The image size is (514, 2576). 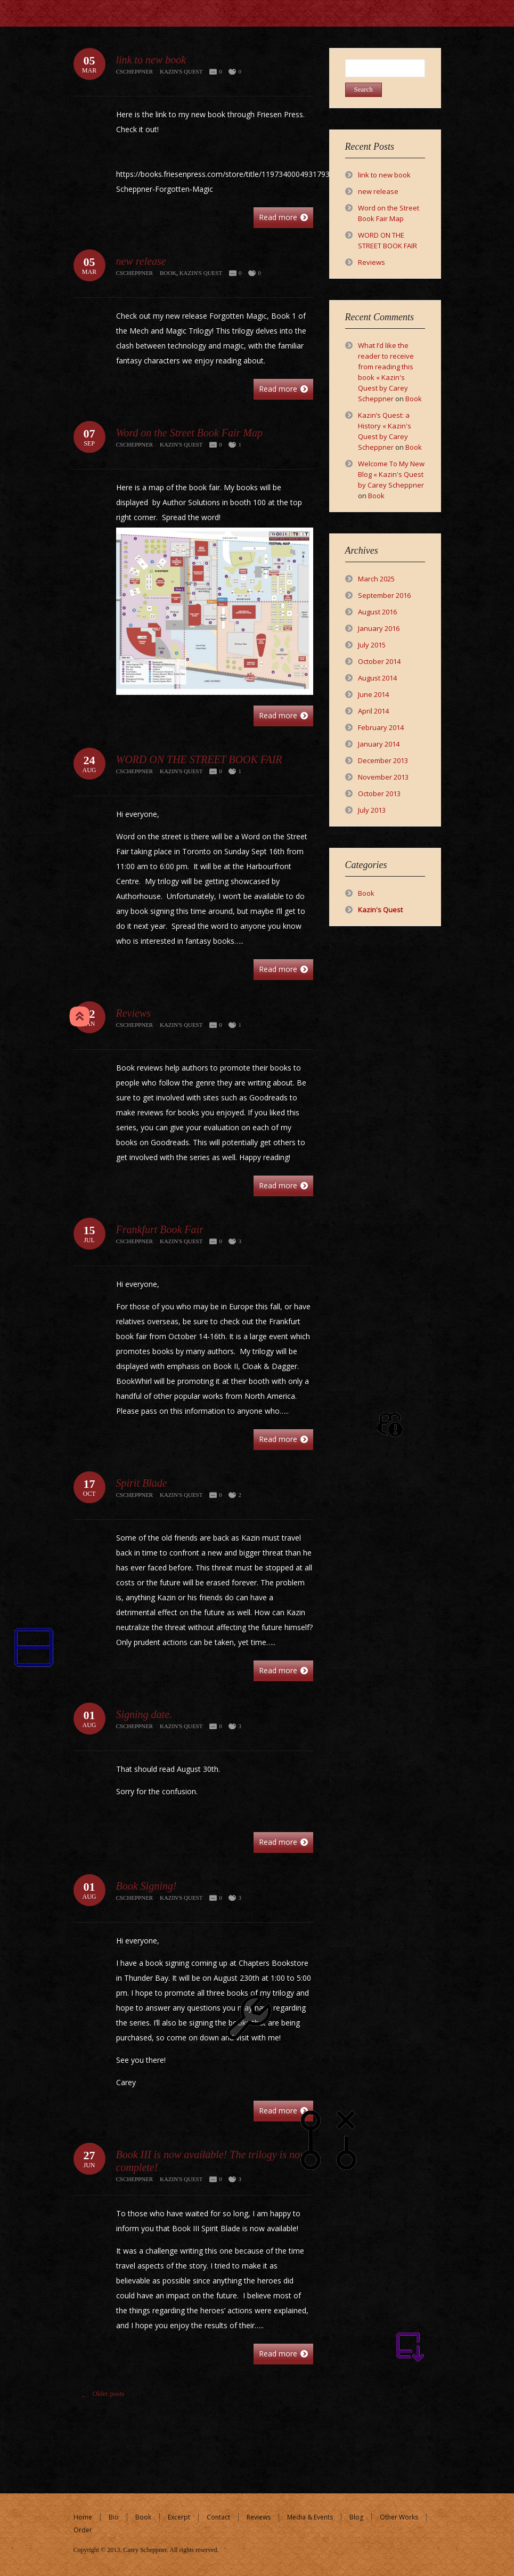 I want to click on scroll to top of page, so click(x=79, y=1016).